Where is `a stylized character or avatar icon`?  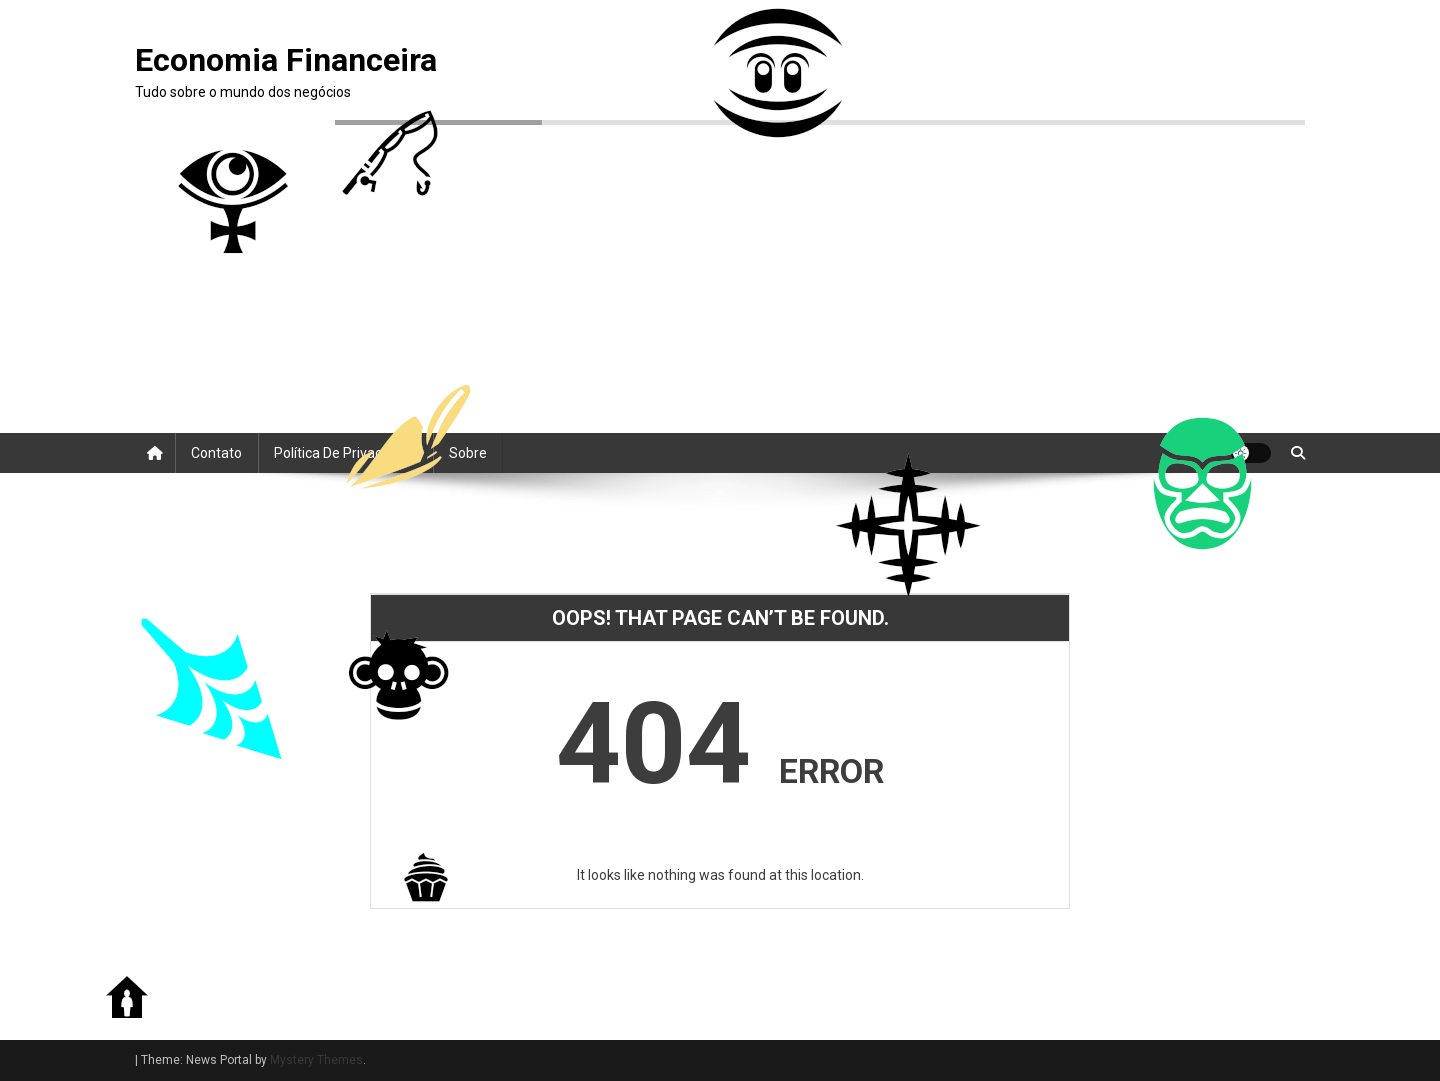 a stylized character or avatar icon is located at coordinates (778, 73).